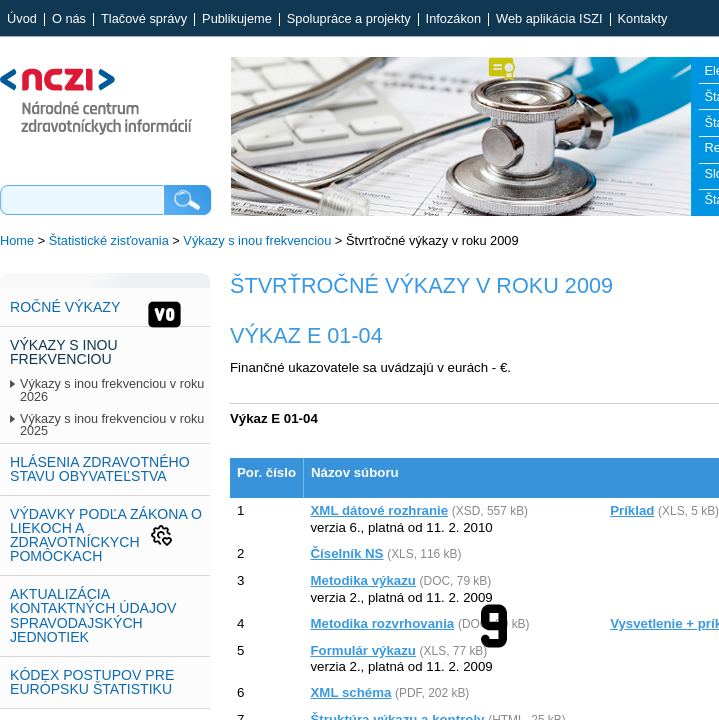  What do you see at coordinates (501, 68) in the screenshot?
I see `view certificate or credential details` at bounding box center [501, 68].